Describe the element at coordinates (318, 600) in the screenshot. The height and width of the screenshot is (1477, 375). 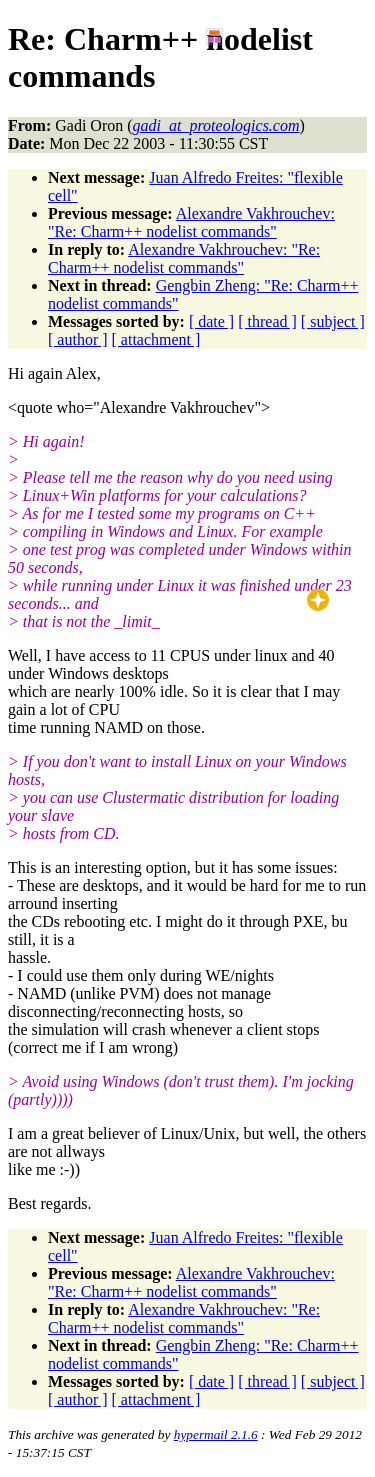
I see `mark a bluetooth device as trusted` at that location.